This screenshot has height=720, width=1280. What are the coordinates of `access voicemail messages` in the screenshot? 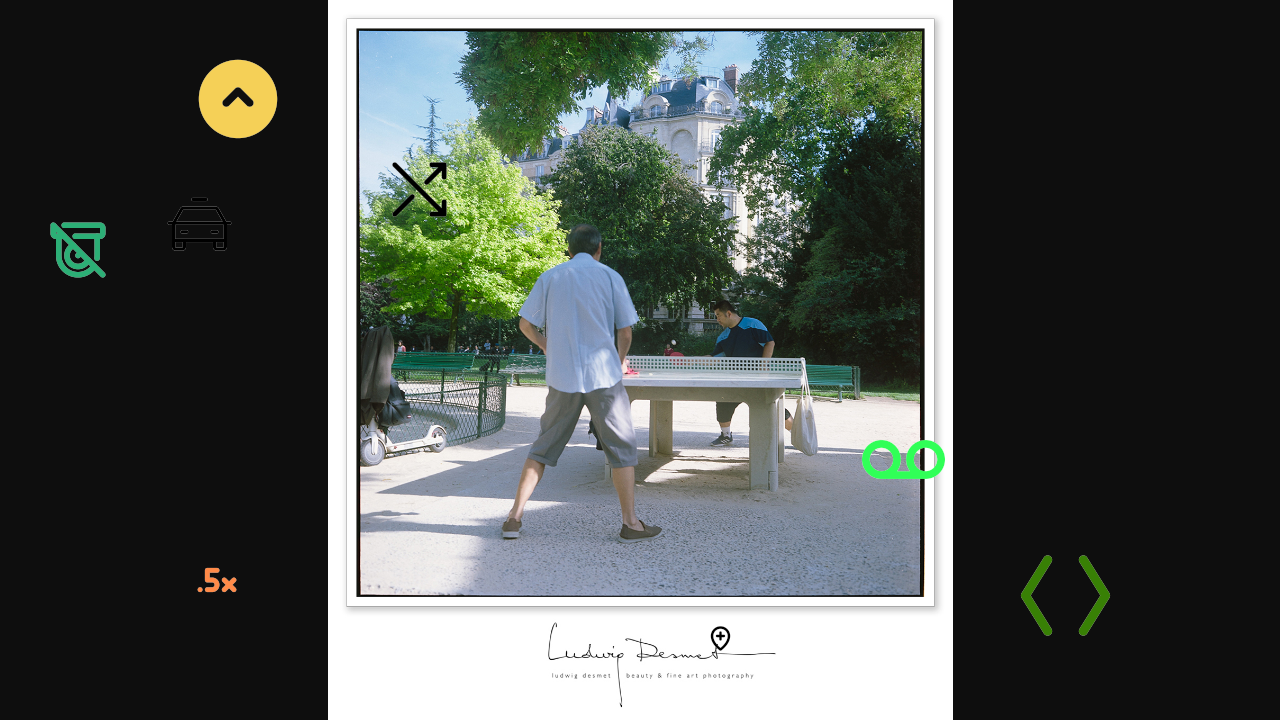 It's located at (903, 459).